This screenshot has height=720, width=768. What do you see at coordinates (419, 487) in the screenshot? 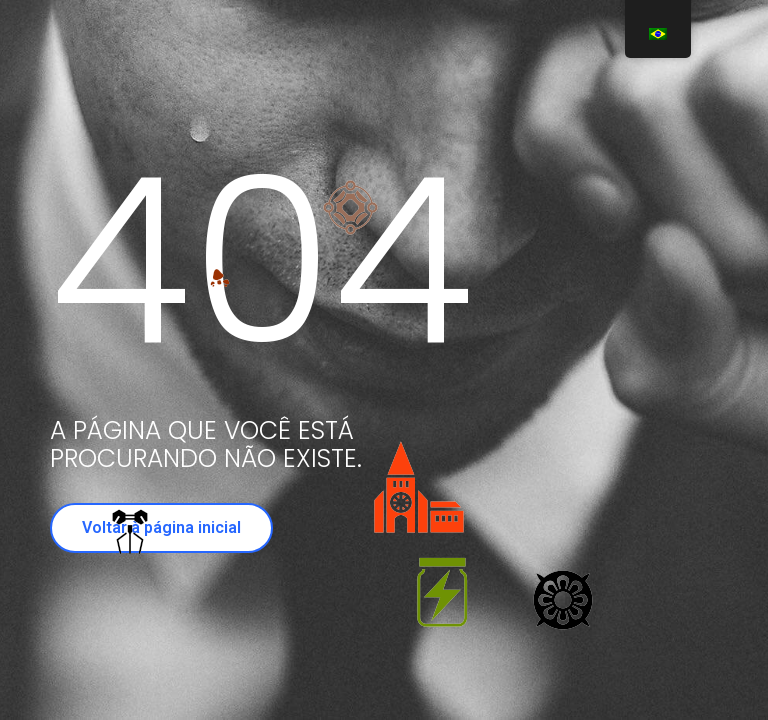
I see `locate nearby churches or places of worship` at bounding box center [419, 487].